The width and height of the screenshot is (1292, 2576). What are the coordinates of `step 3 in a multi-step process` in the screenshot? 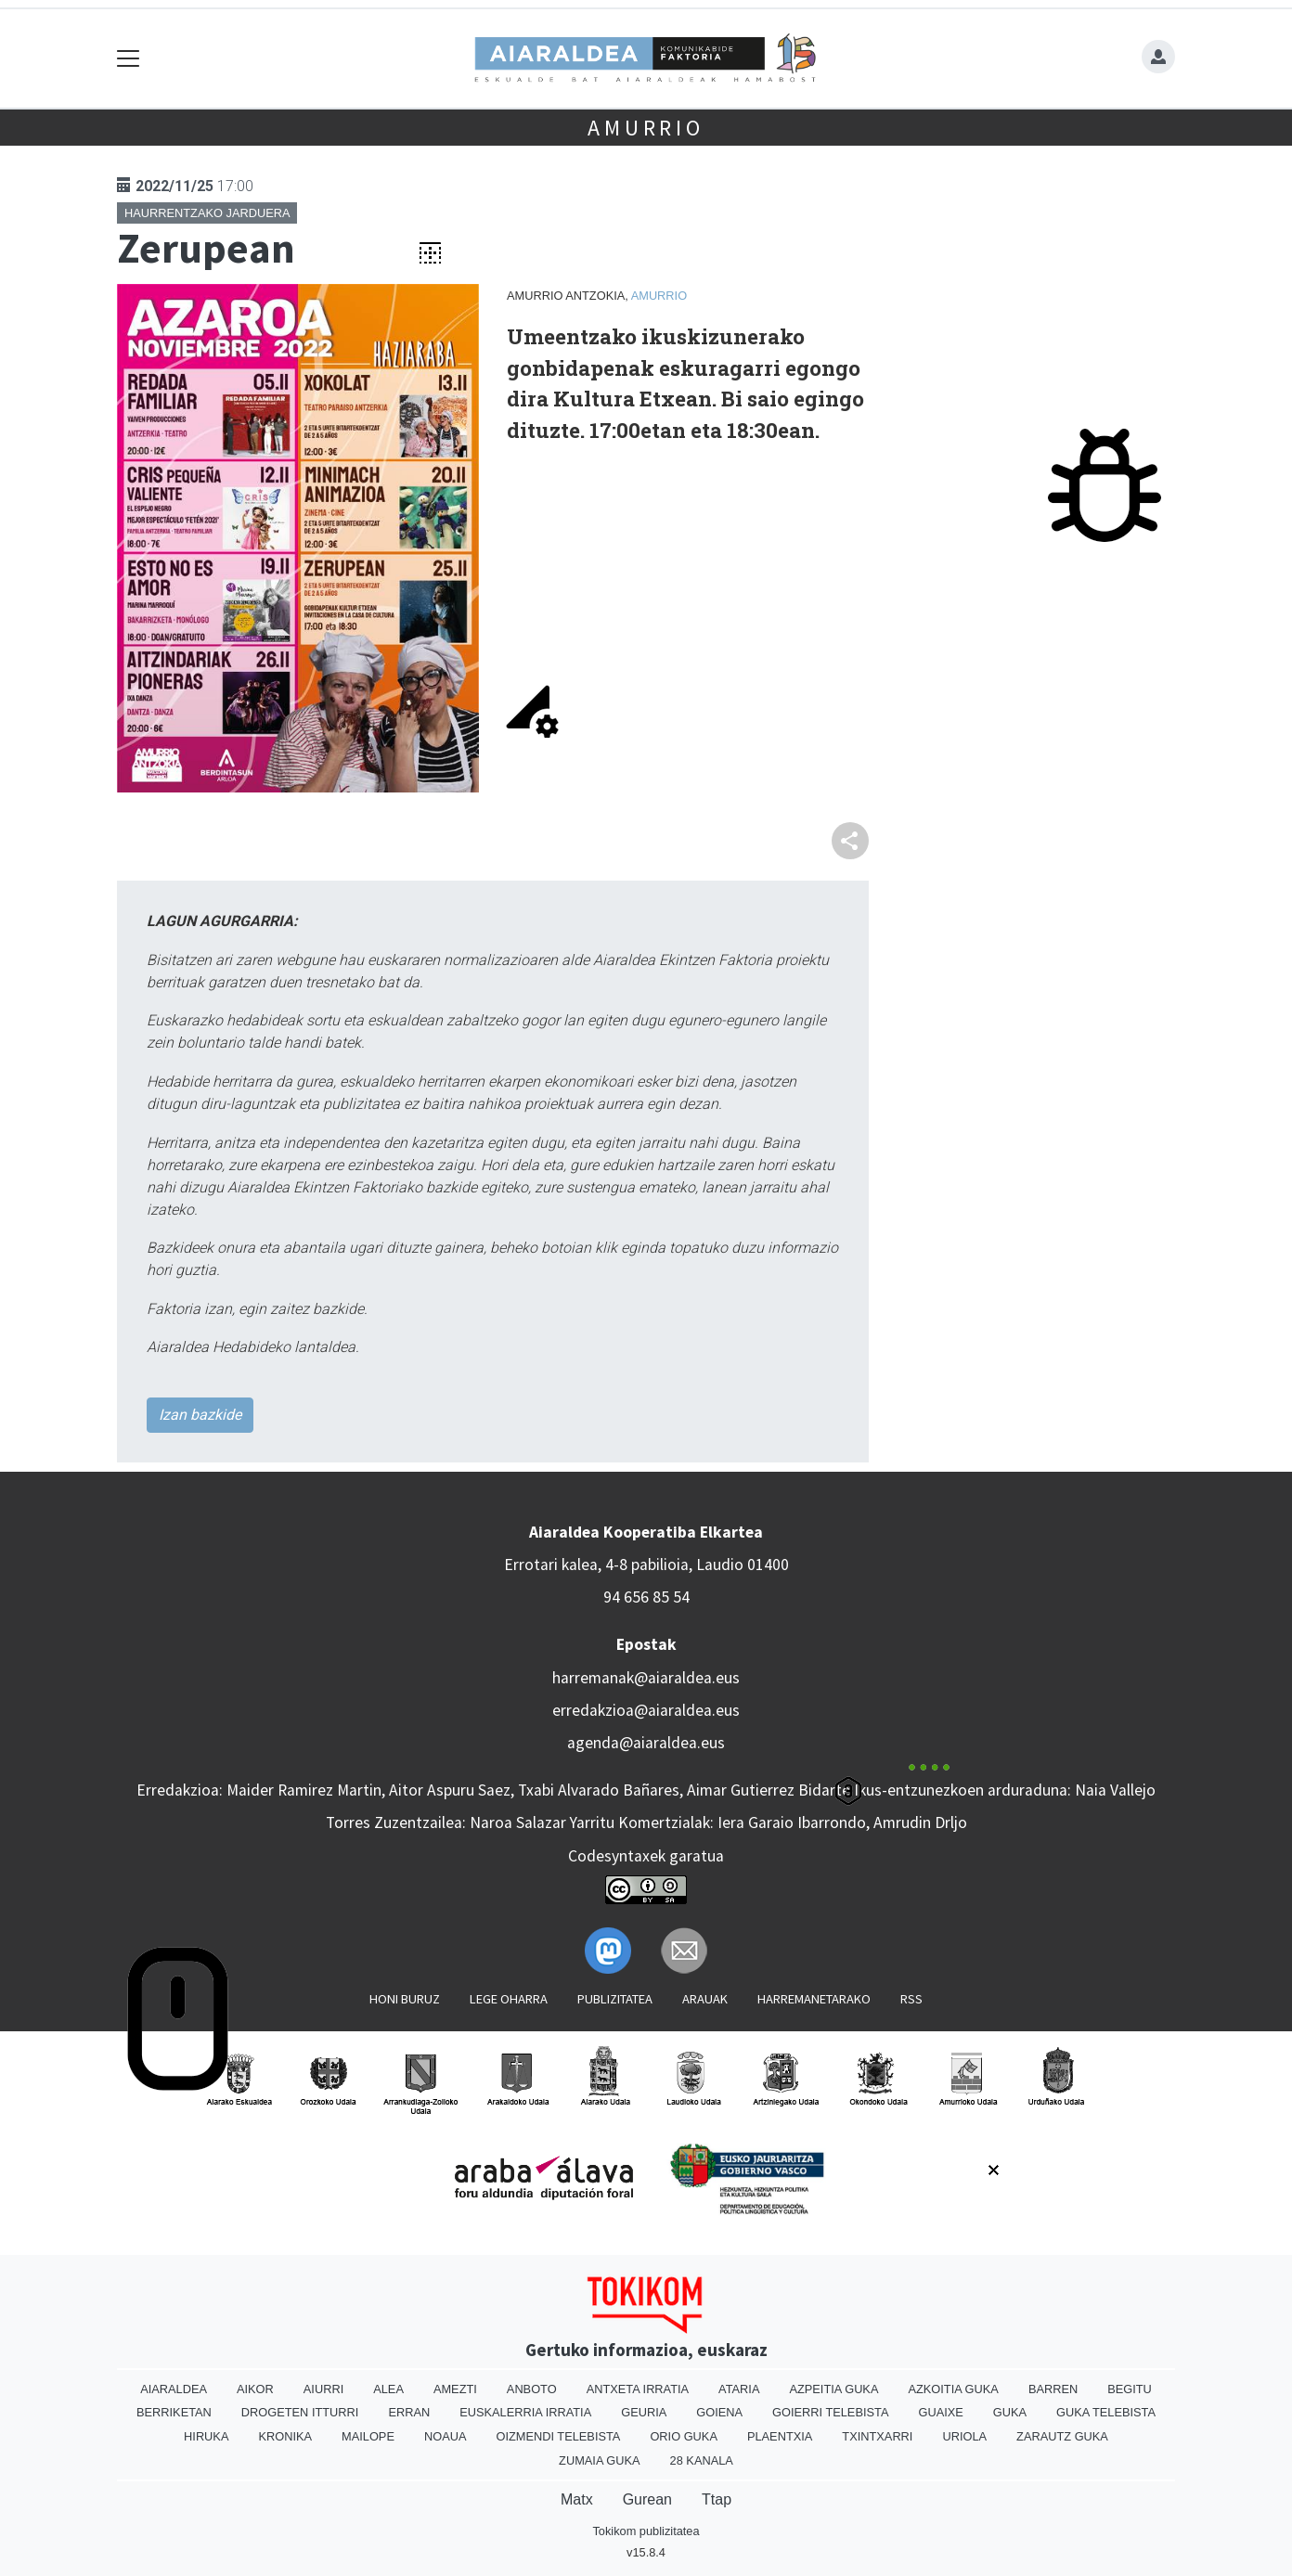 It's located at (848, 1791).